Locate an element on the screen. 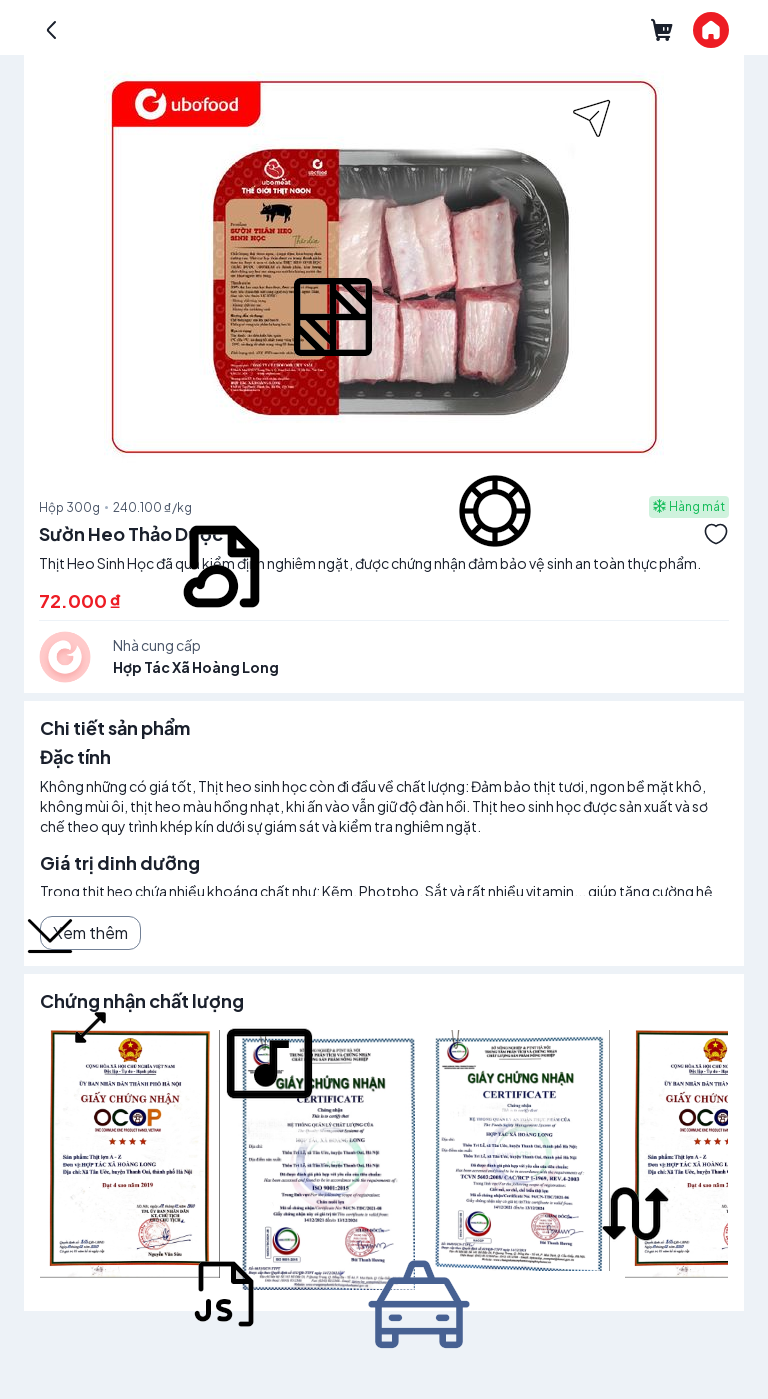 The height and width of the screenshot is (1399, 768). access casino or gambling features is located at coordinates (495, 511).